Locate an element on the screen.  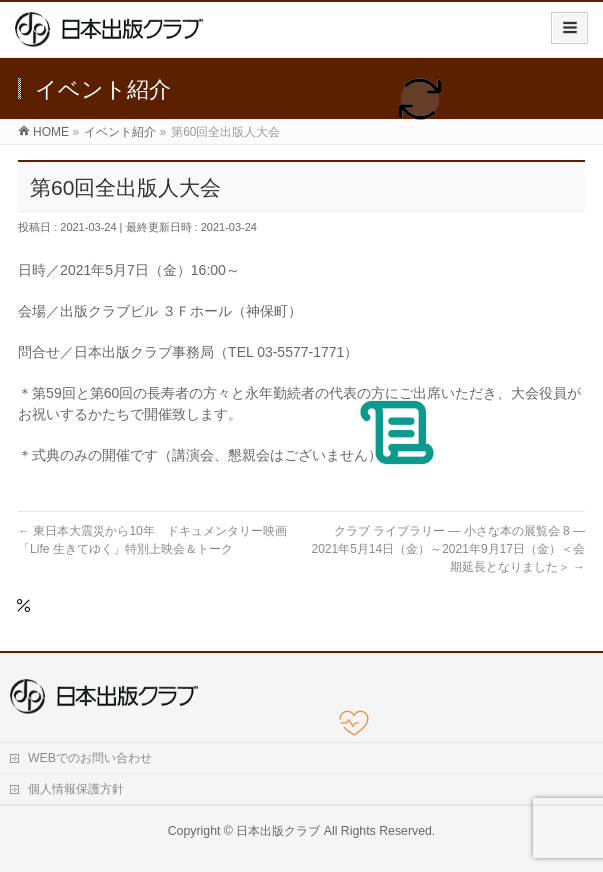
view health or fitness tracking data is located at coordinates (354, 722).